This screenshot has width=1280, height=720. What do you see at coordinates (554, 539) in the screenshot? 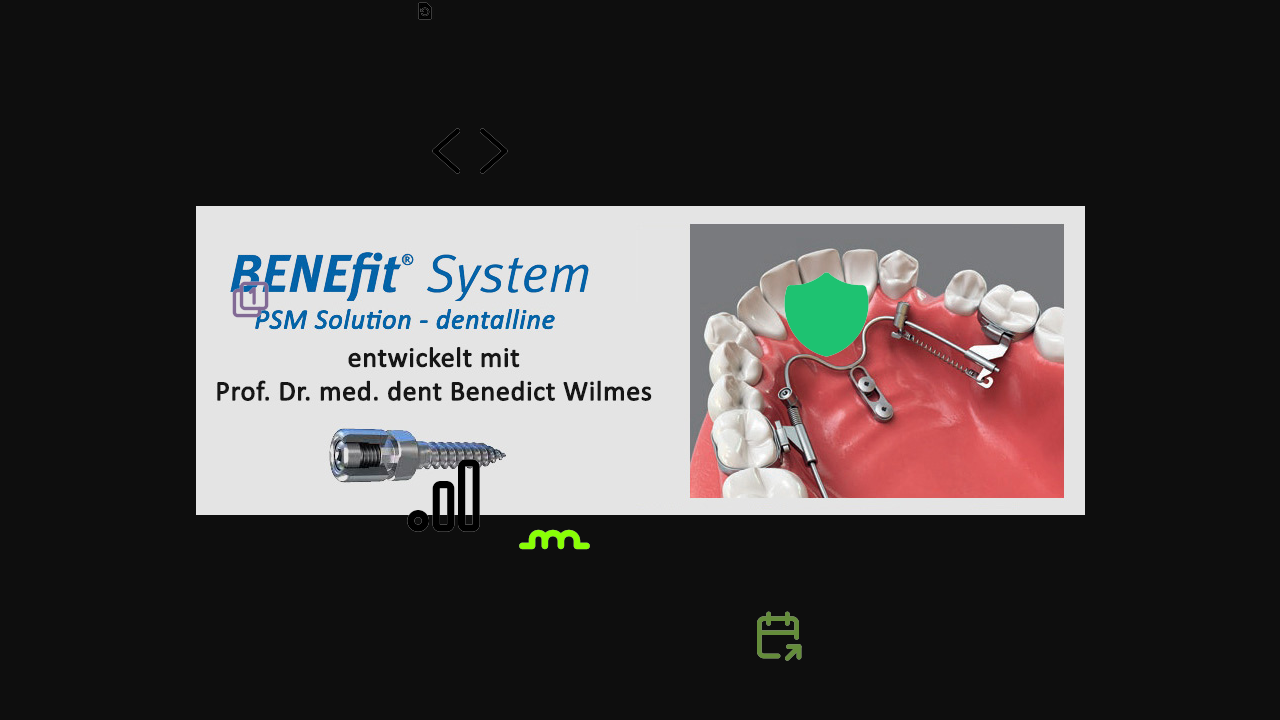
I see `represents an inductor component in a circuit diagram` at bounding box center [554, 539].